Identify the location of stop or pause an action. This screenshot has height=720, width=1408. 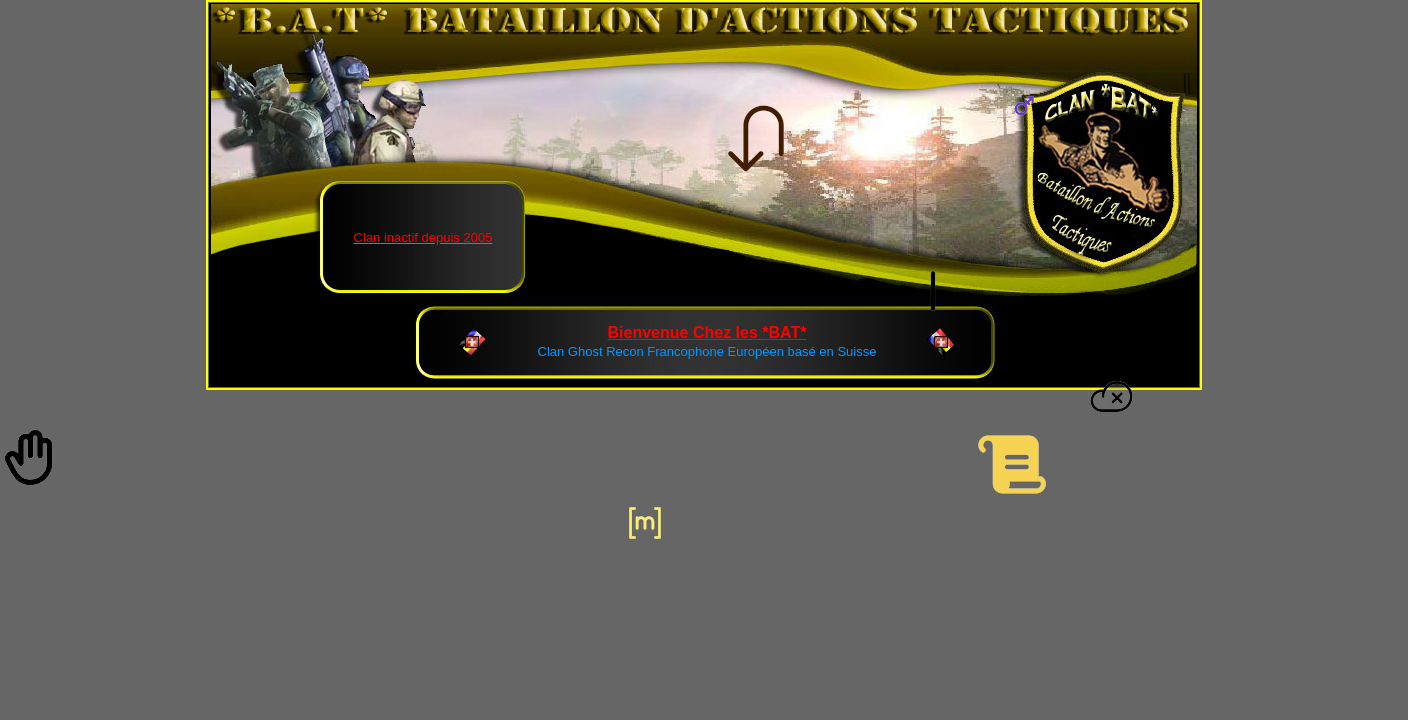
(30, 457).